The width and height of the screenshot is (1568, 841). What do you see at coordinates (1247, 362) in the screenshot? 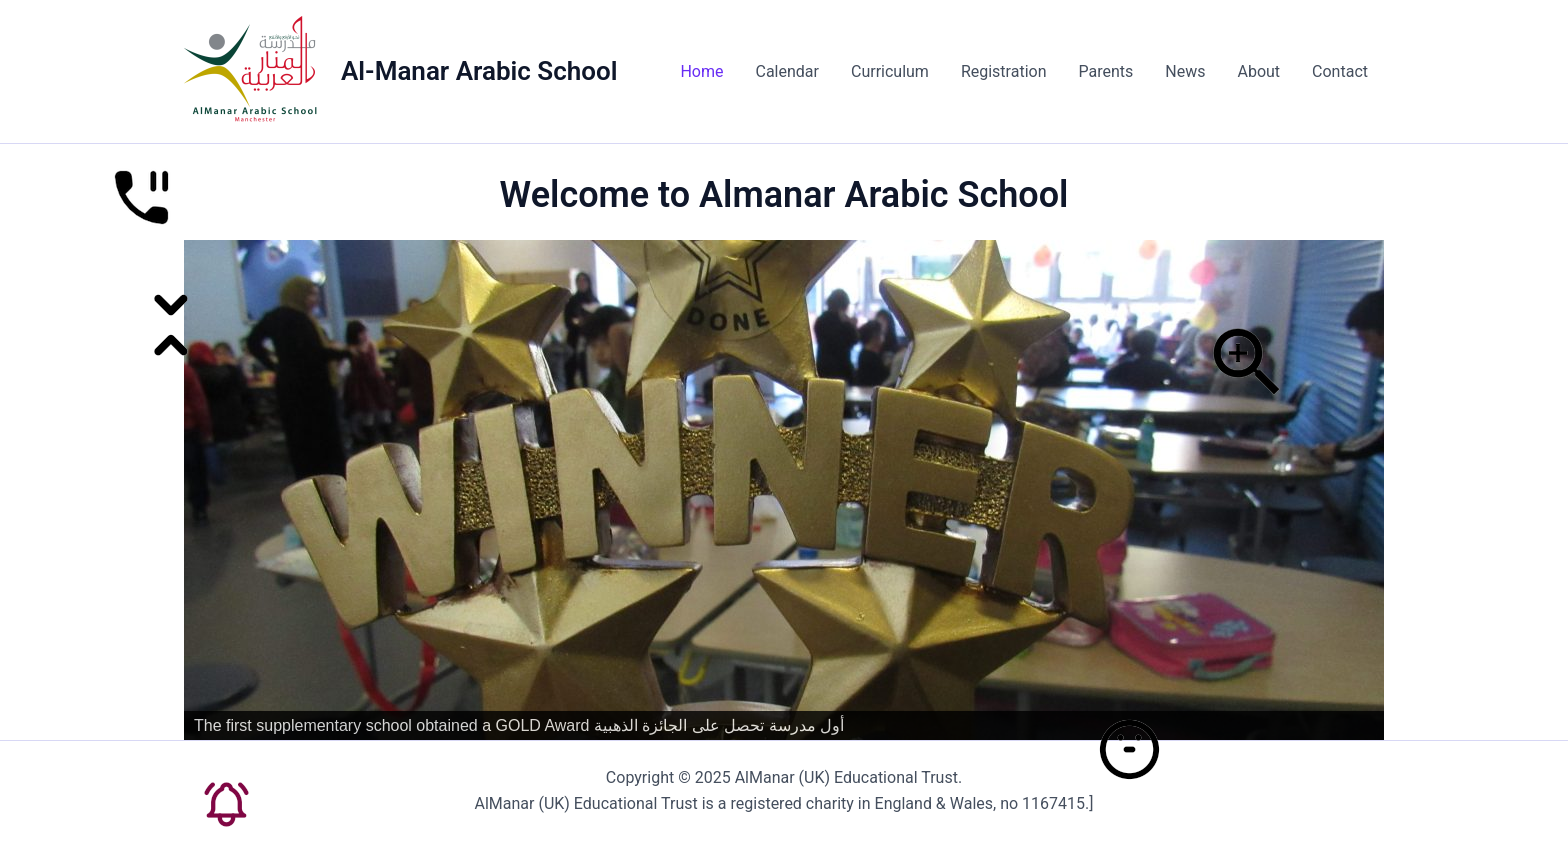
I see `zoom in on content or image` at bounding box center [1247, 362].